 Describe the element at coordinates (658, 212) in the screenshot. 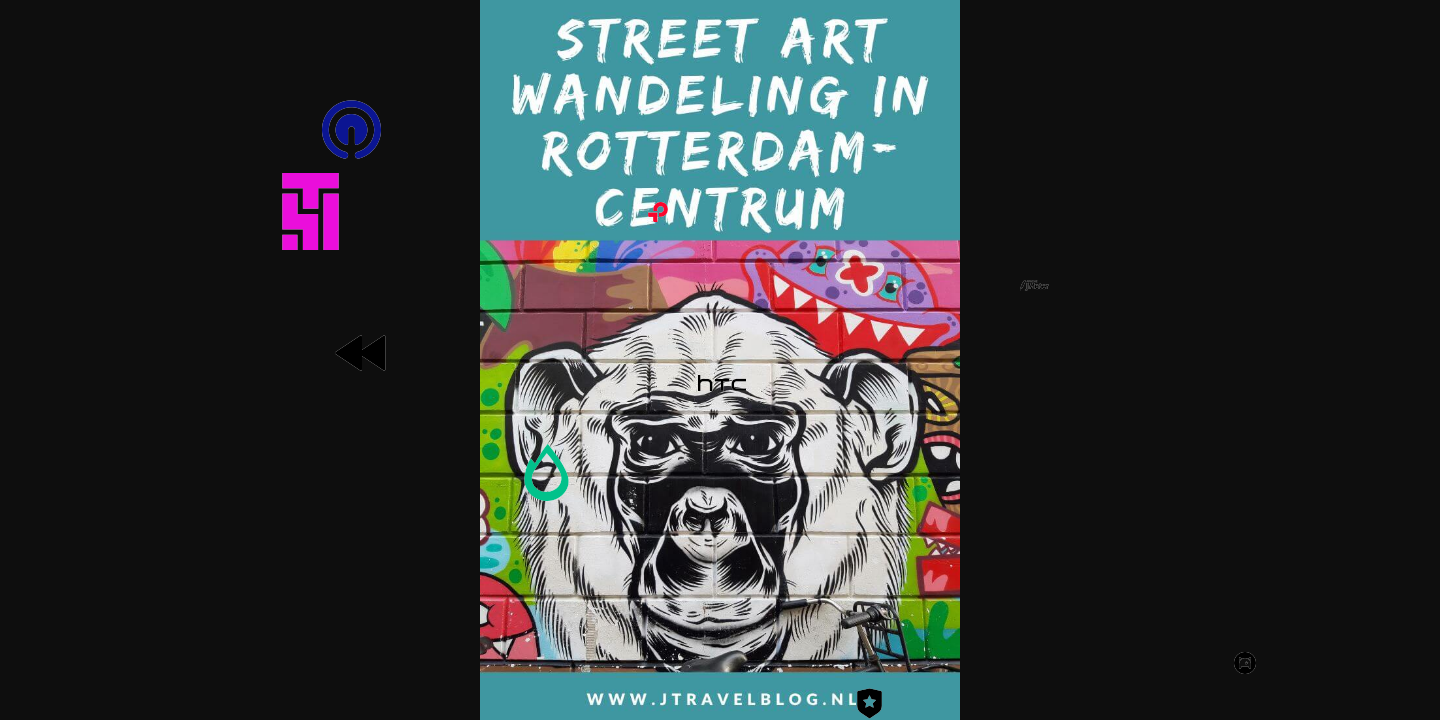

I see `tp-link brand logo` at that location.